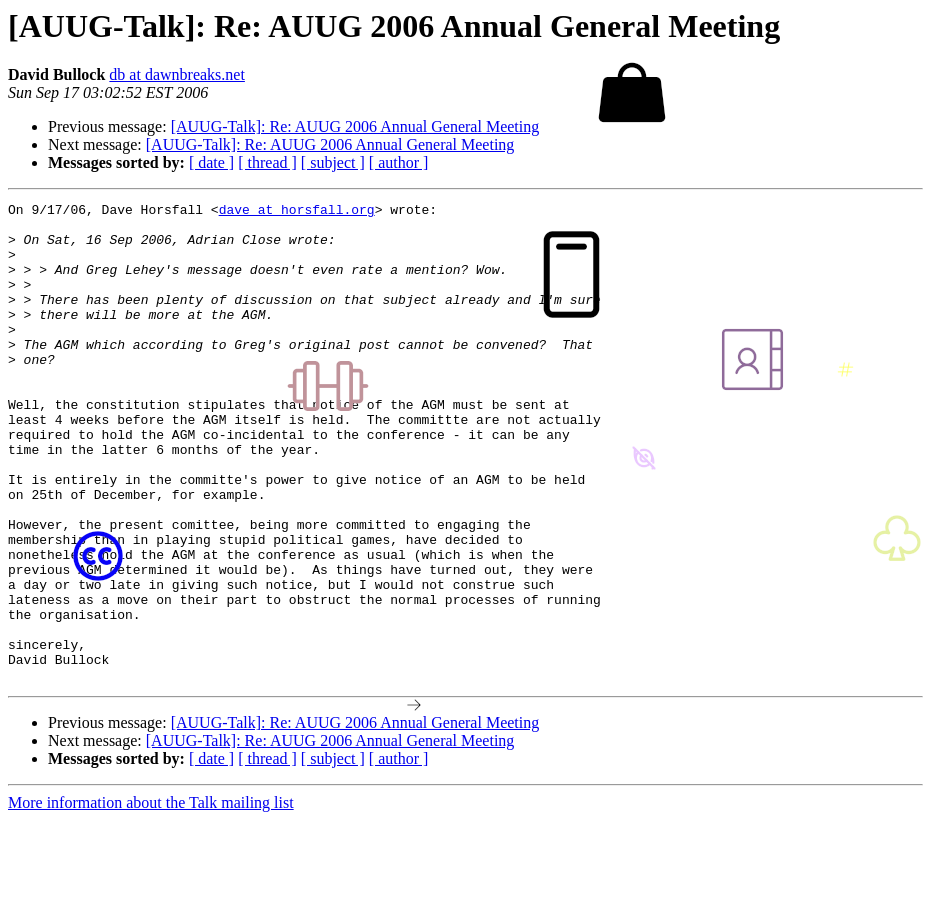 The image size is (931, 916). Describe the element at coordinates (897, 539) in the screenshot. I see `club suit symbol for card games` at that location.